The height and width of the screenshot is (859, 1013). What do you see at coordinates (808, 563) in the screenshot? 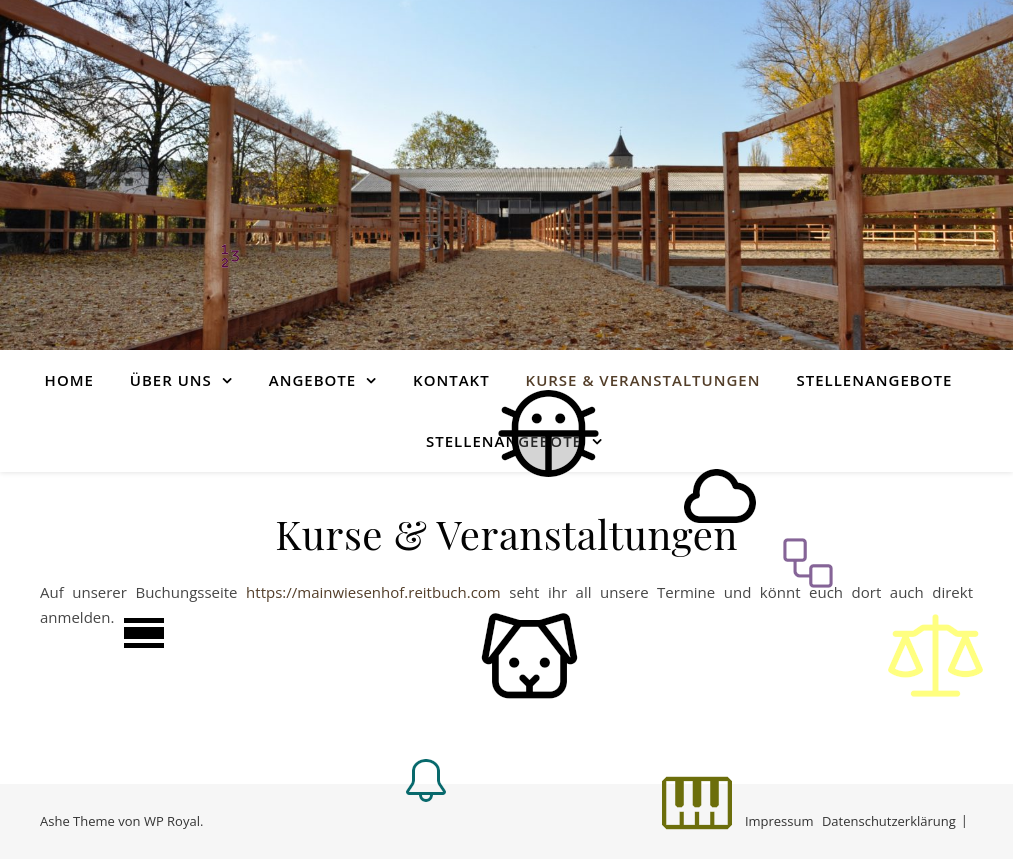
I see `view or manage automated workflows` at bounding box center [808, 563].